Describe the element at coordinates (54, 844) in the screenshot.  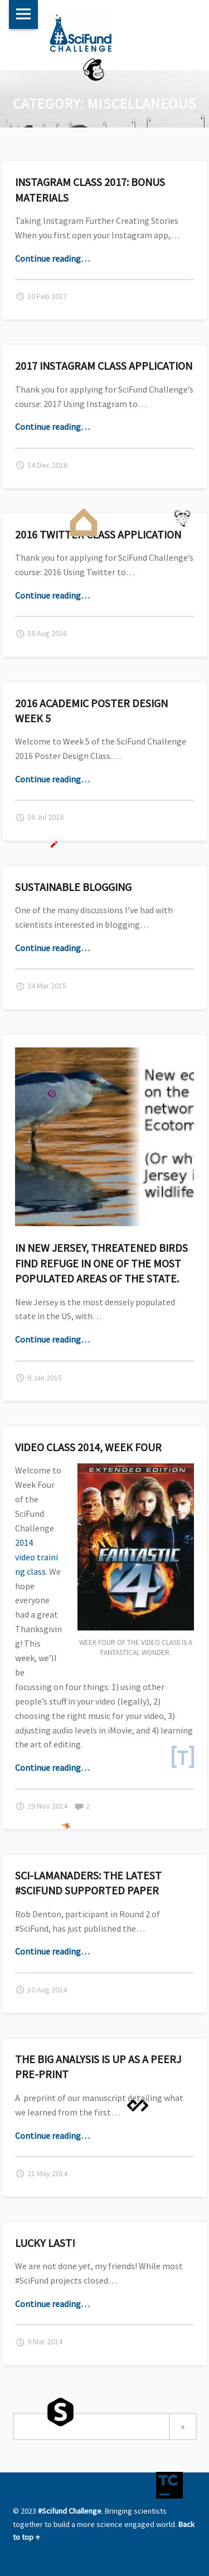
I see `edit content or text` at that location.